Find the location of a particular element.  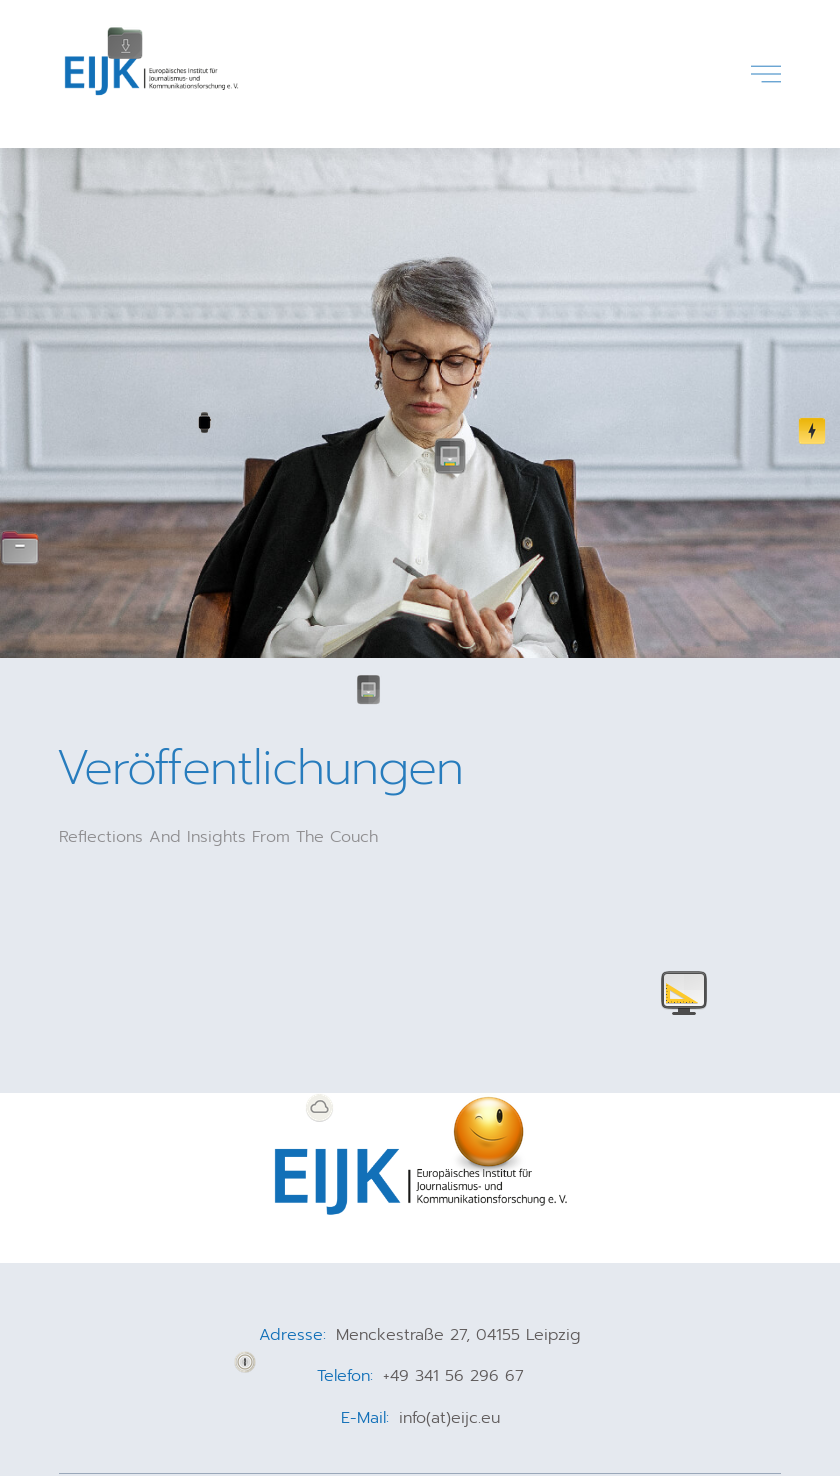

indicates file is synced with Dropbox cloud storage is located at coordinates (319, 1107).